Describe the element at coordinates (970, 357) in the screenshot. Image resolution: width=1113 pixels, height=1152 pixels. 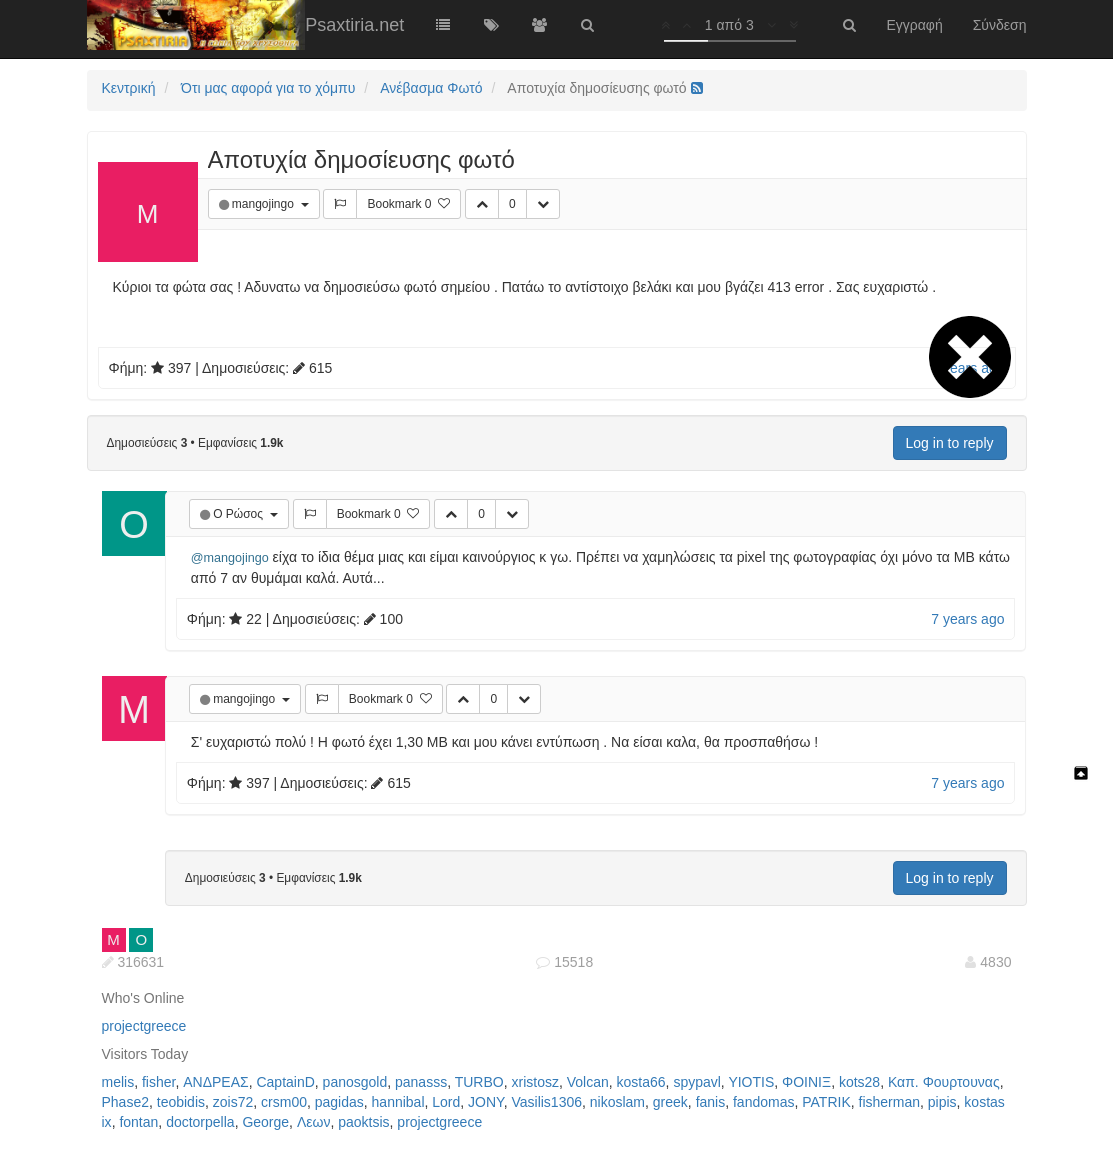
I see `close or dismiss a dialog` at that location.